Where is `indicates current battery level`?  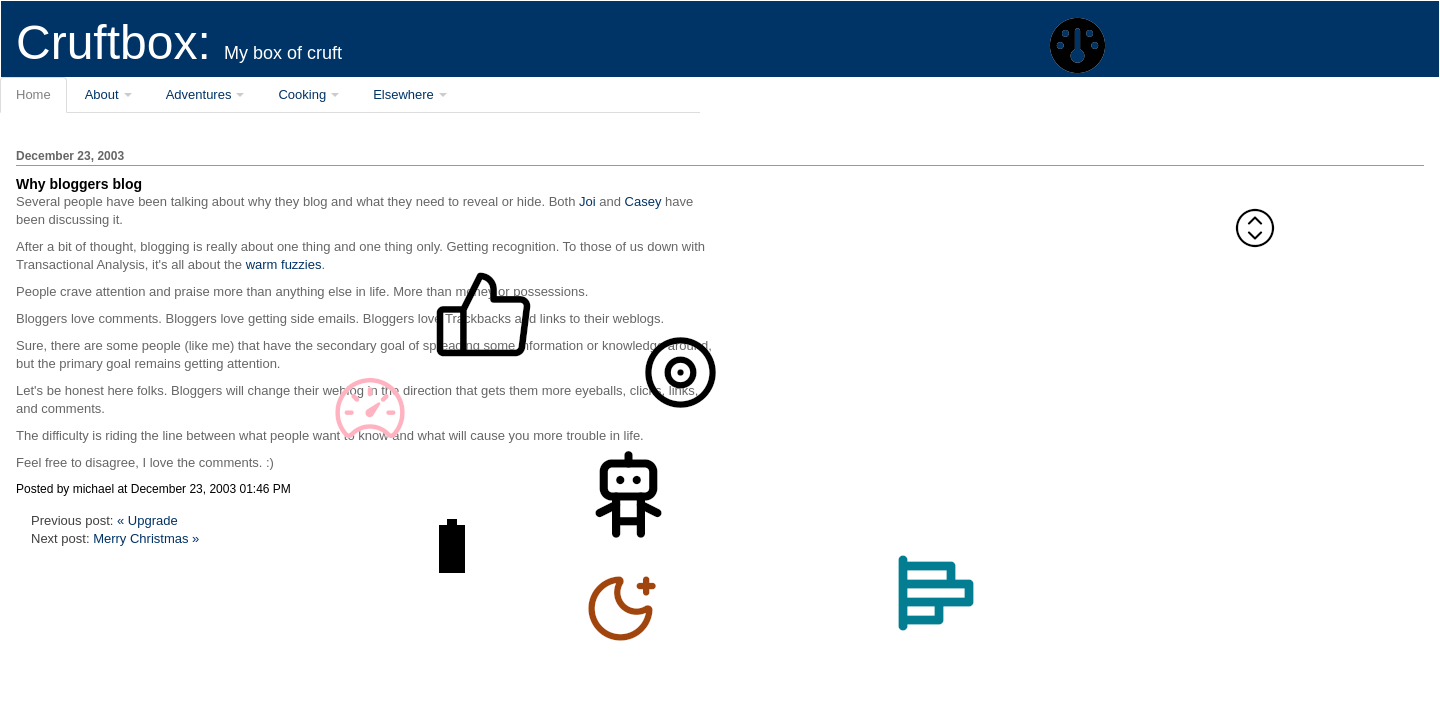 indicates current battery level is located at coordinates (452, 546).